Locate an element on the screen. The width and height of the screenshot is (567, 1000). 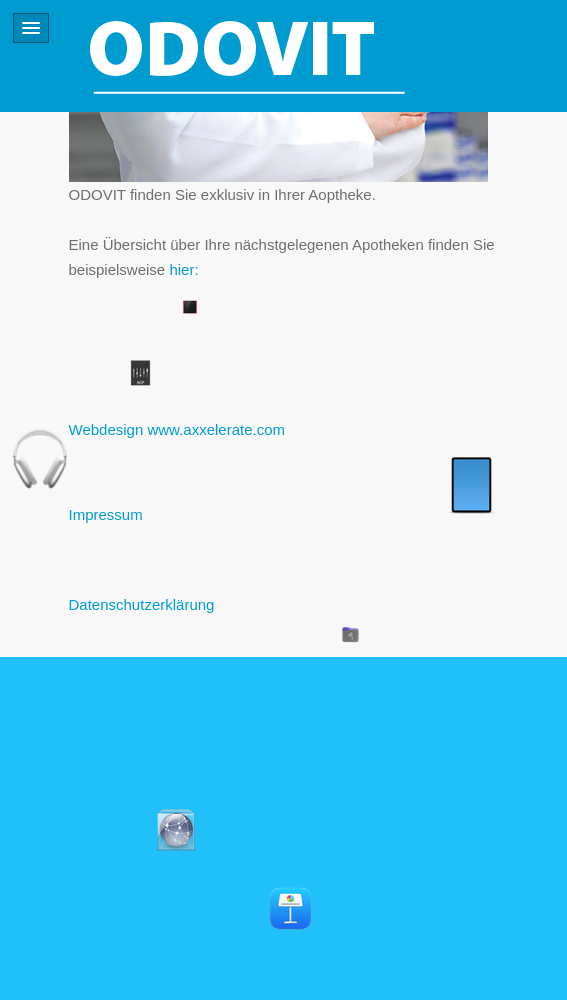
connect to a network file server is located at coordinates (176, 830).